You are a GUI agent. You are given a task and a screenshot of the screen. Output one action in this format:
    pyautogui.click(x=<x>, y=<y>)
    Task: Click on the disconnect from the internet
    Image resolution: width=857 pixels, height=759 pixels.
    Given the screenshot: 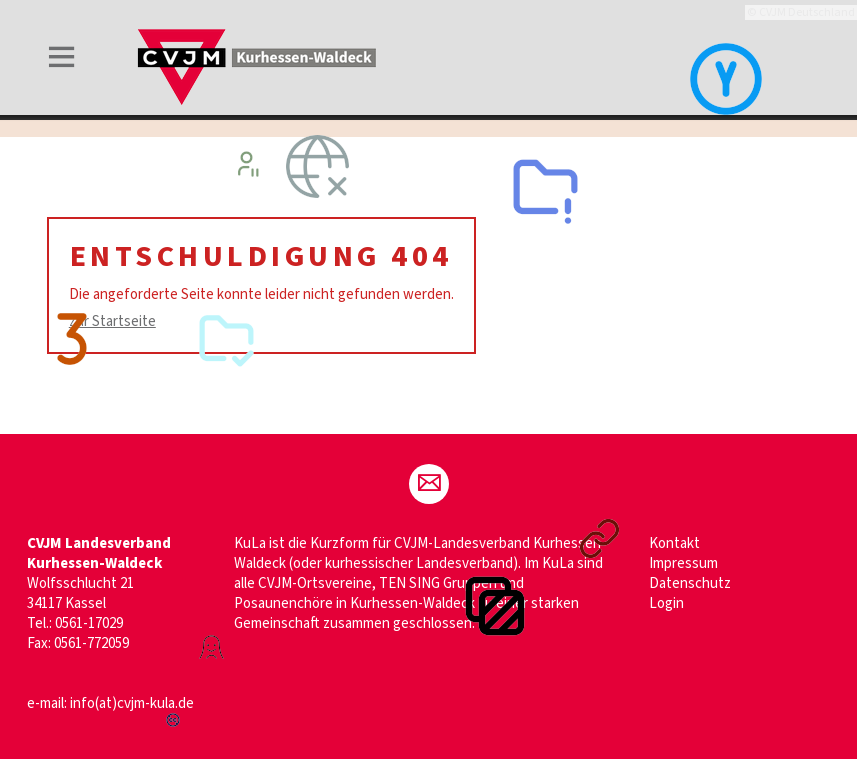 What is the action you would take?
    pyautogui.click(x=317, y=166)
    